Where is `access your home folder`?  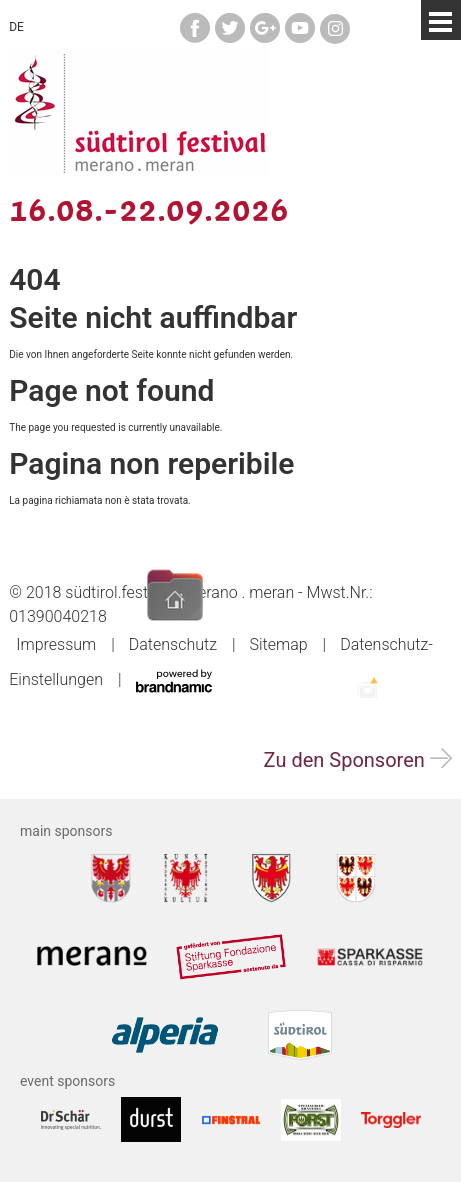
access your home folder is located at coordinates (175, 595).